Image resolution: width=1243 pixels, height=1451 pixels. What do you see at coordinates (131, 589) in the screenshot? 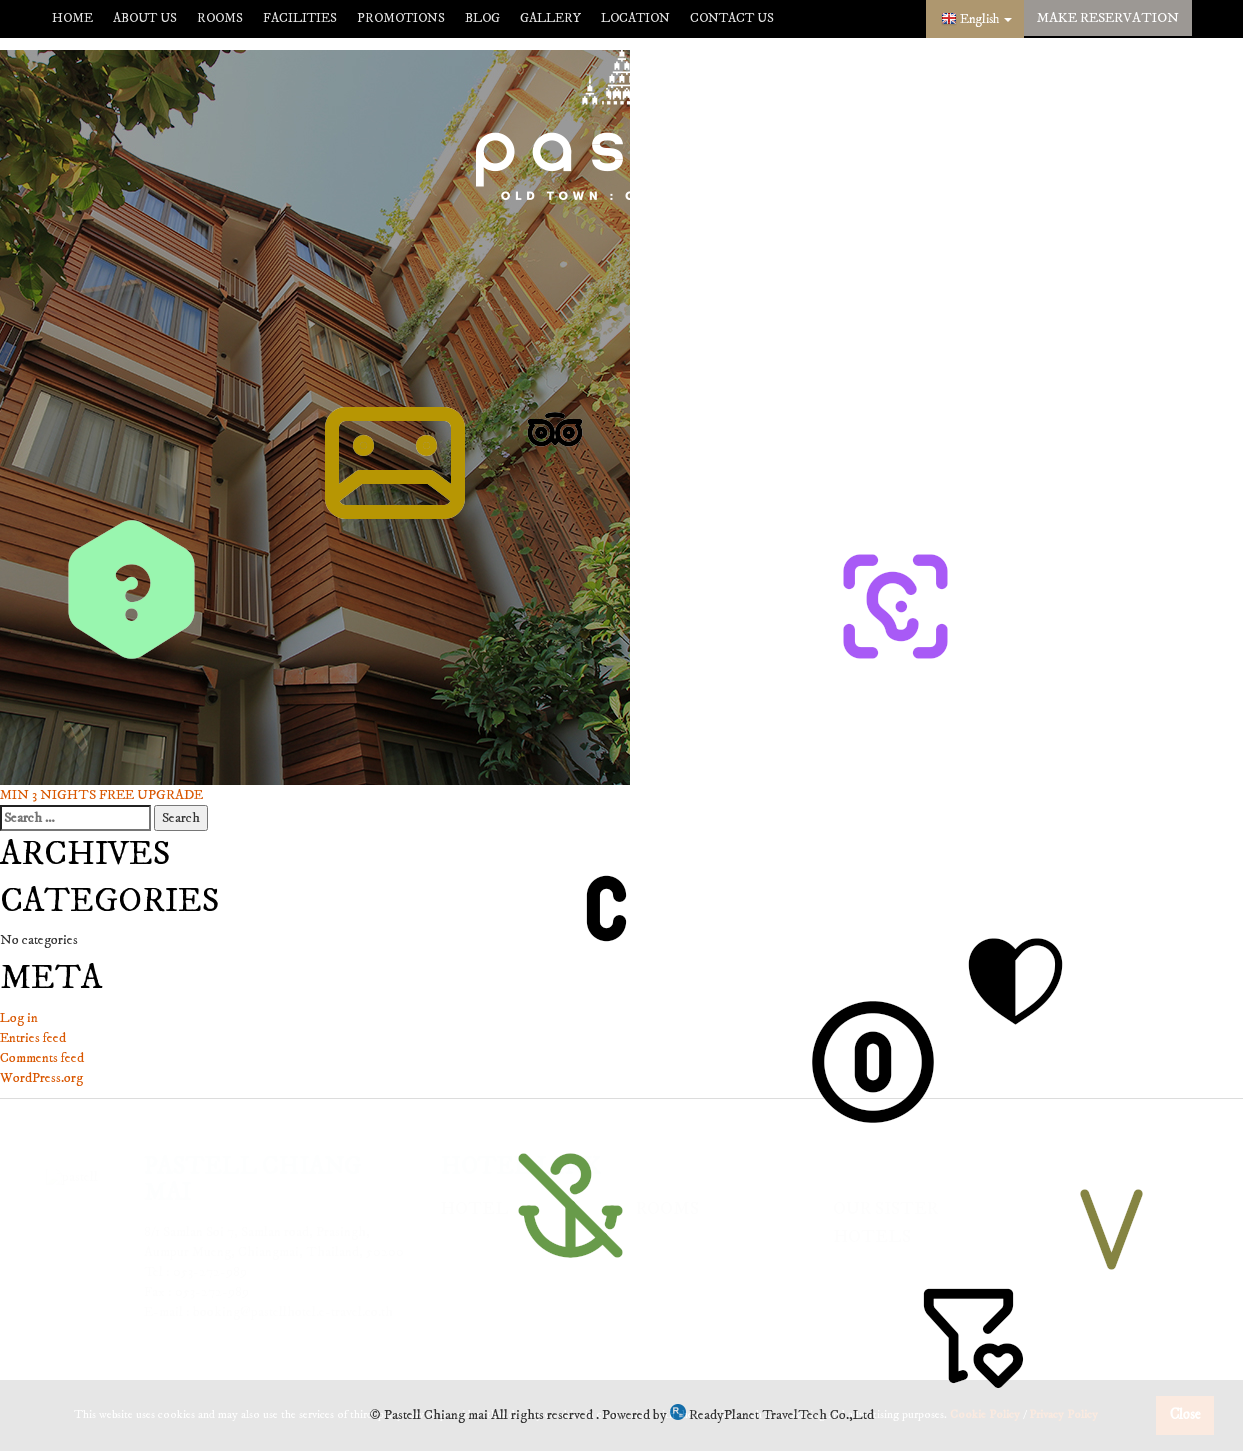
I see `access help or support options` at bounding box center [131, 589].